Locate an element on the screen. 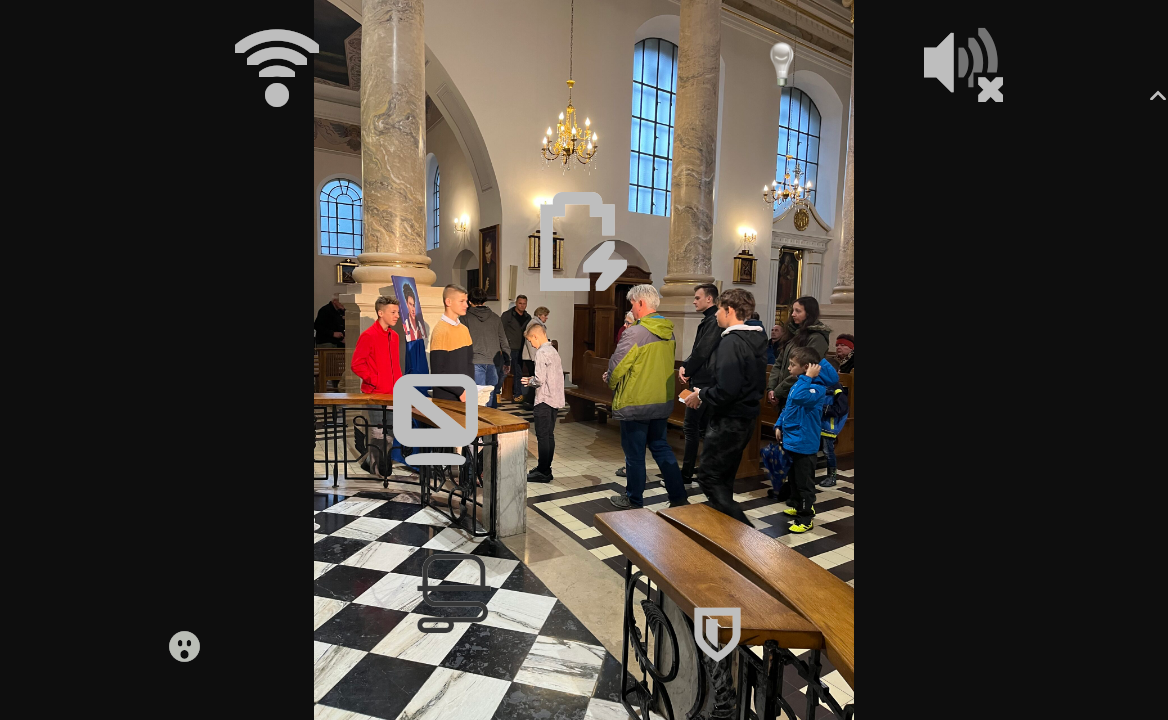  adjust display or monitor settings is located at coordinates (435, 416).